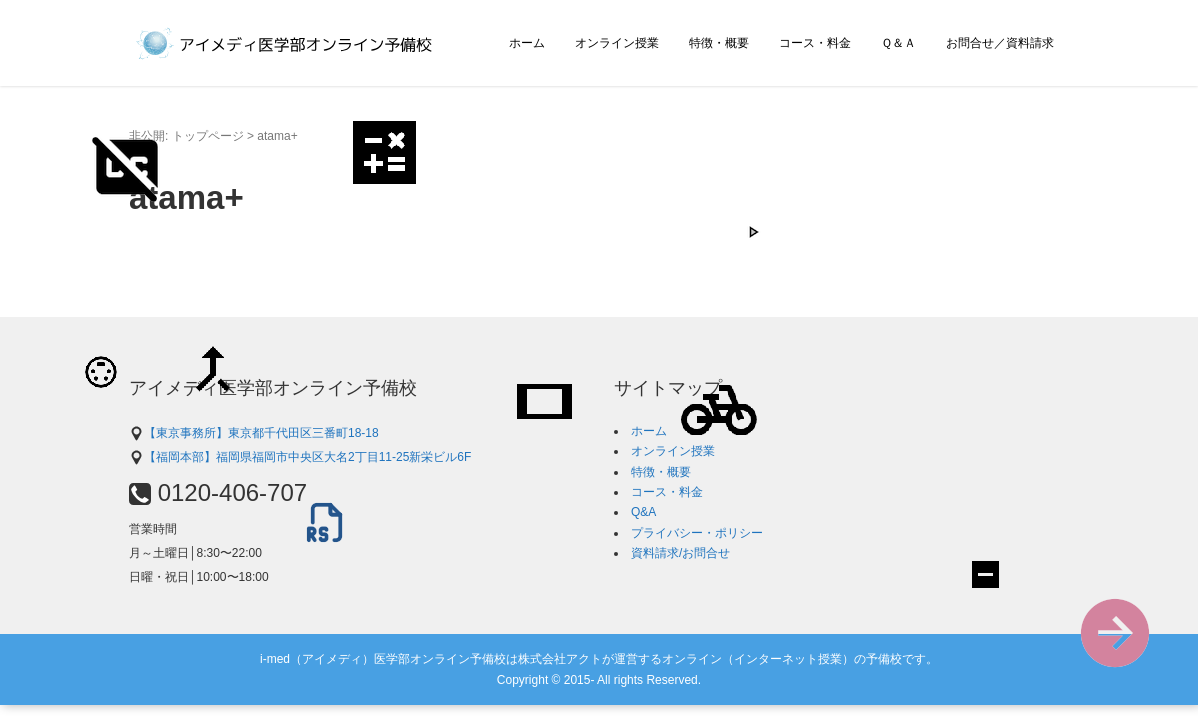 This screenshot has width=1198, height=720. I want to click on indicates partial selection in a group of items, so click(985, 574).